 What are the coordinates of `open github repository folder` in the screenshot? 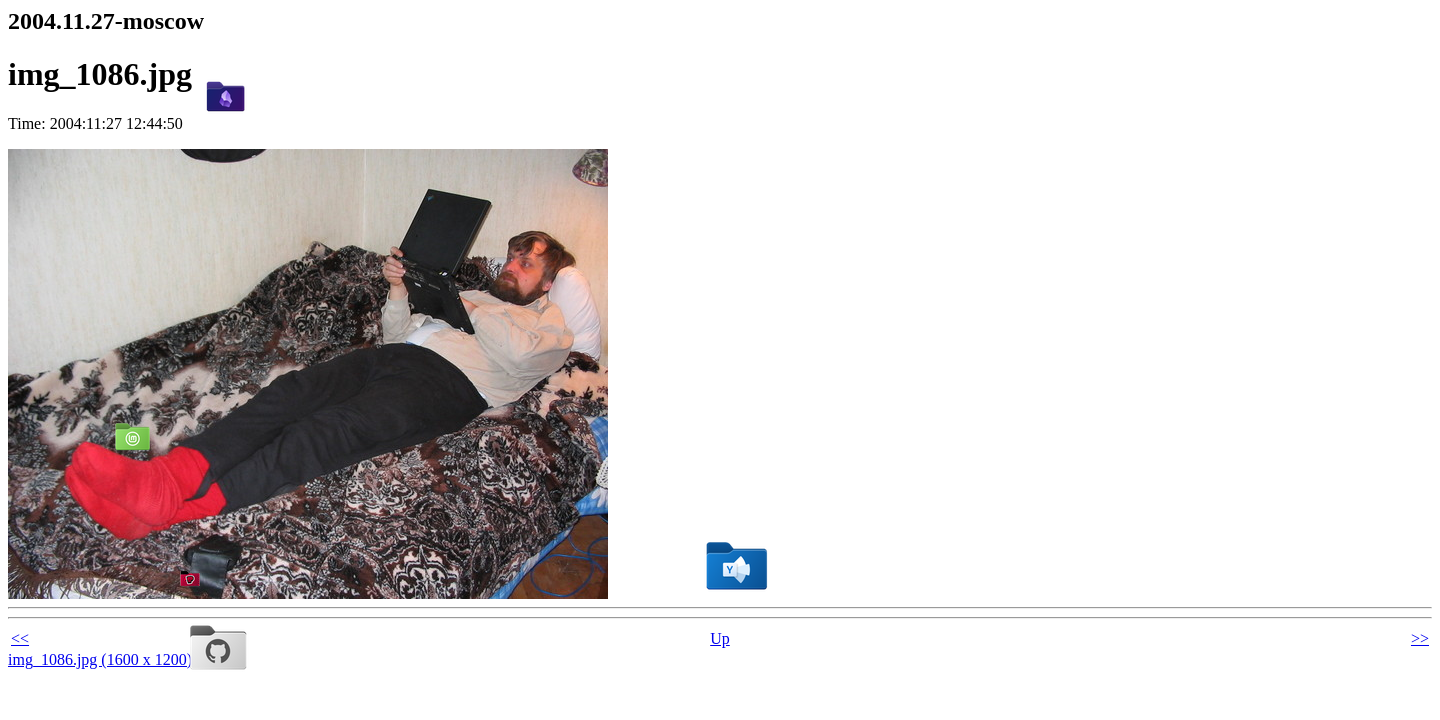 It's located at (218, 649).